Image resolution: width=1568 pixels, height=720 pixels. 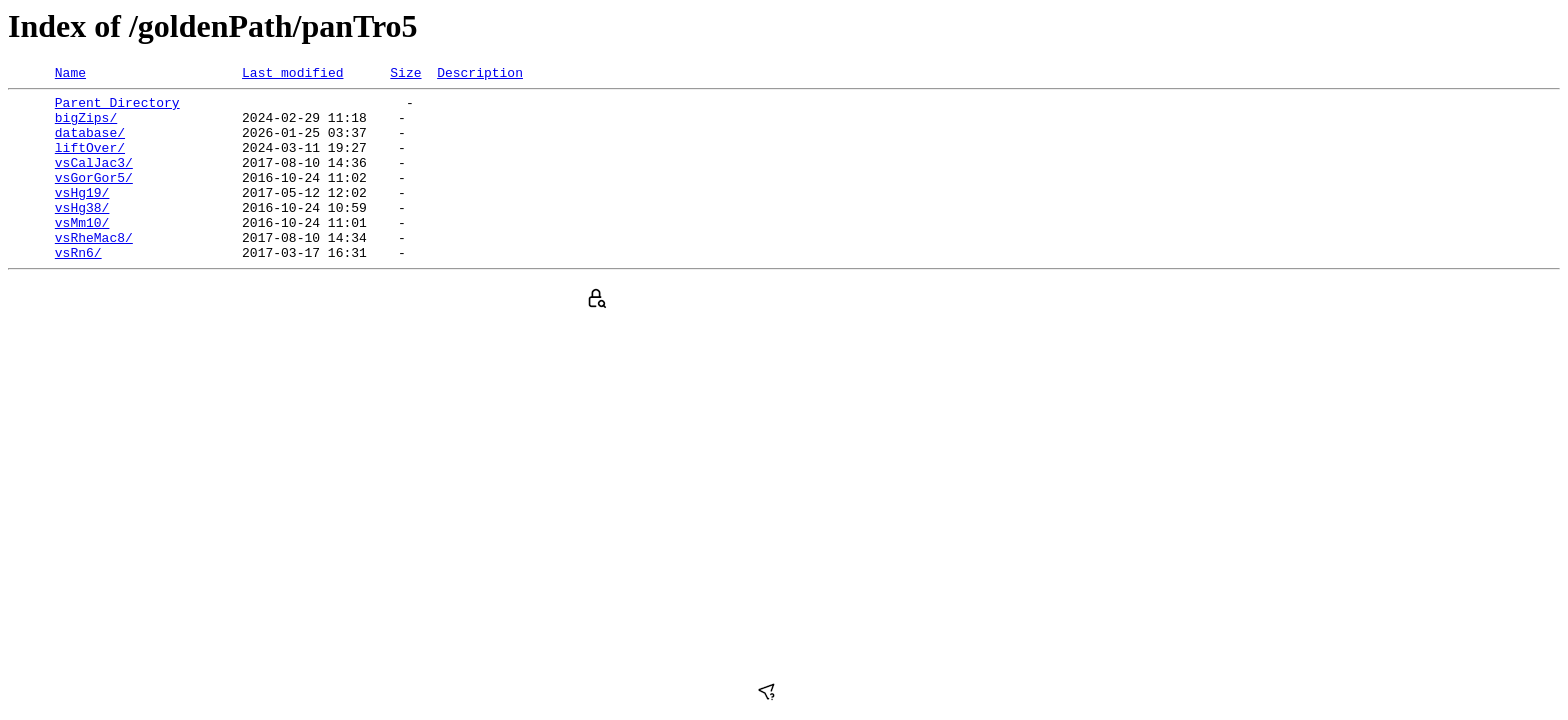 What do you see at coordinates (766, 691) in the screenshot?
I see `unknown or unconfirmed location` at bounding box center [766, 691].